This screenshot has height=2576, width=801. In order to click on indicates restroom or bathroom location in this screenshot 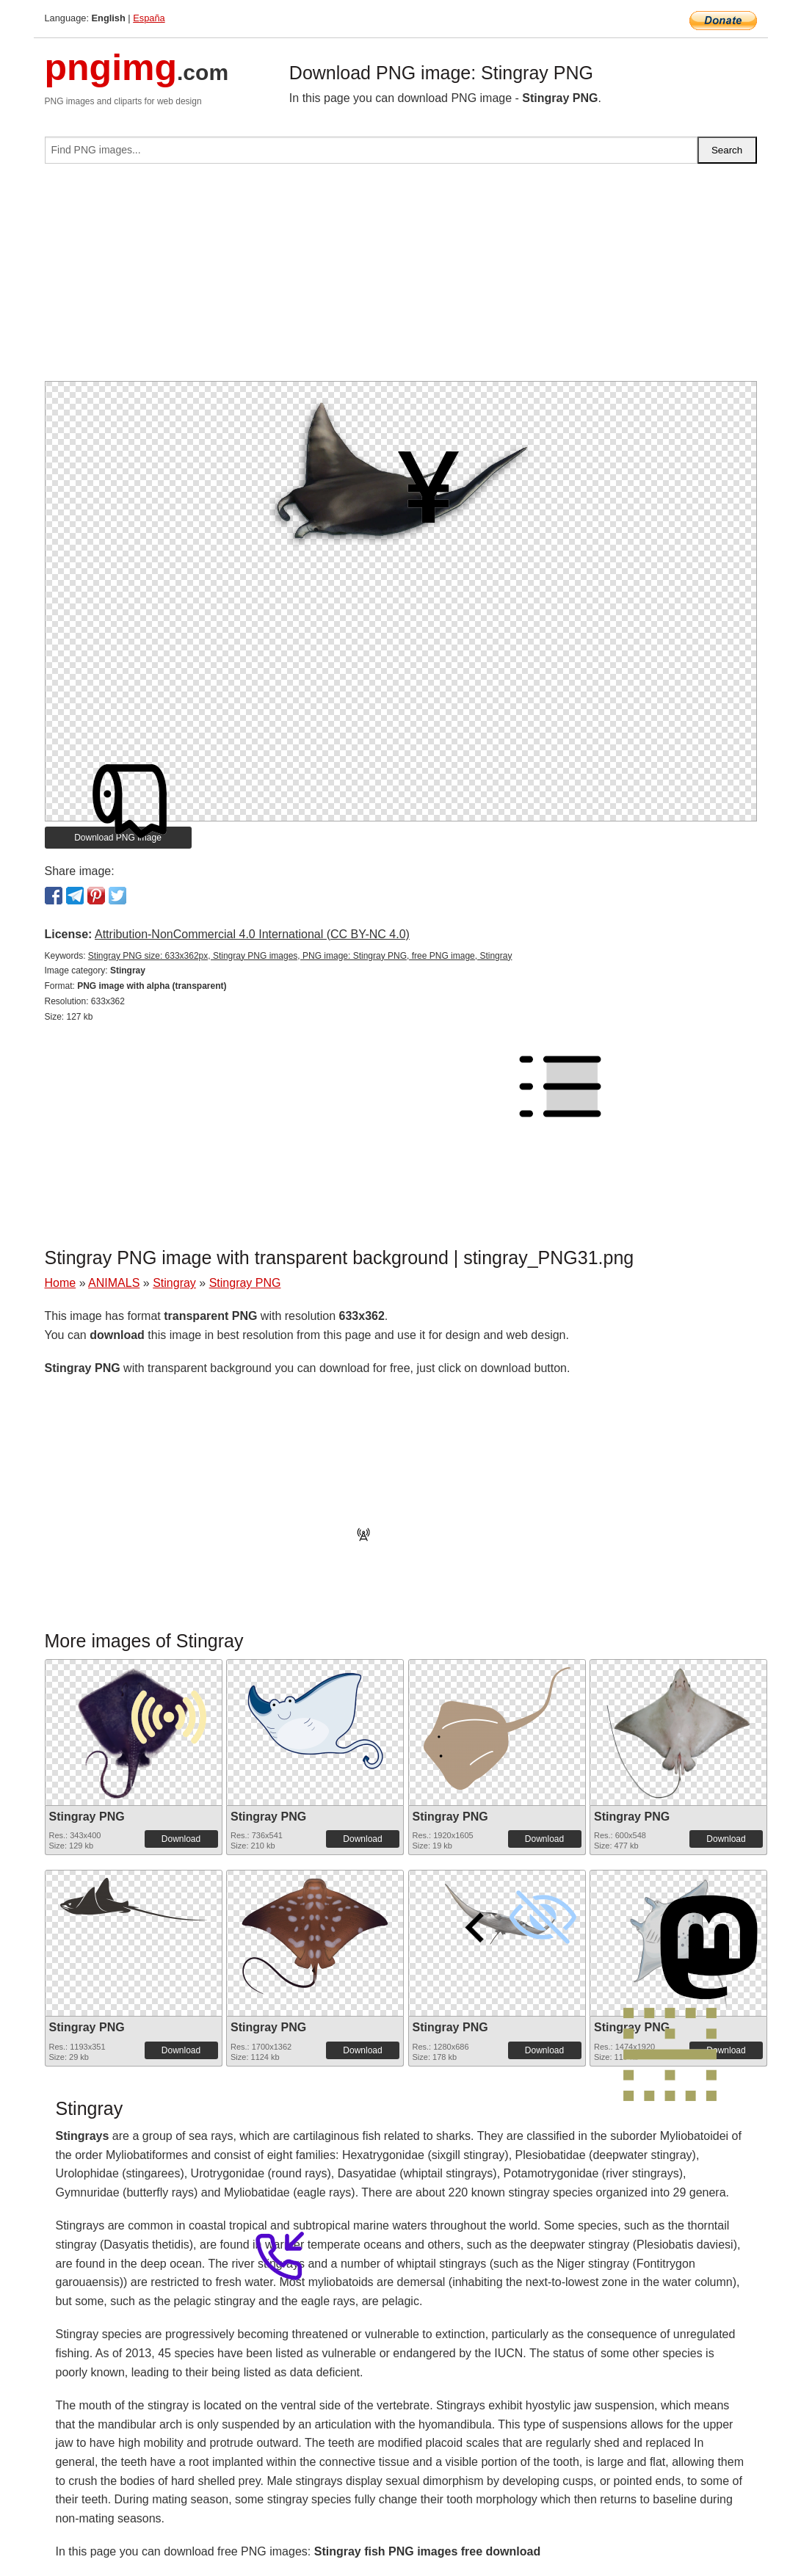, I will do `click(129, 801)`.